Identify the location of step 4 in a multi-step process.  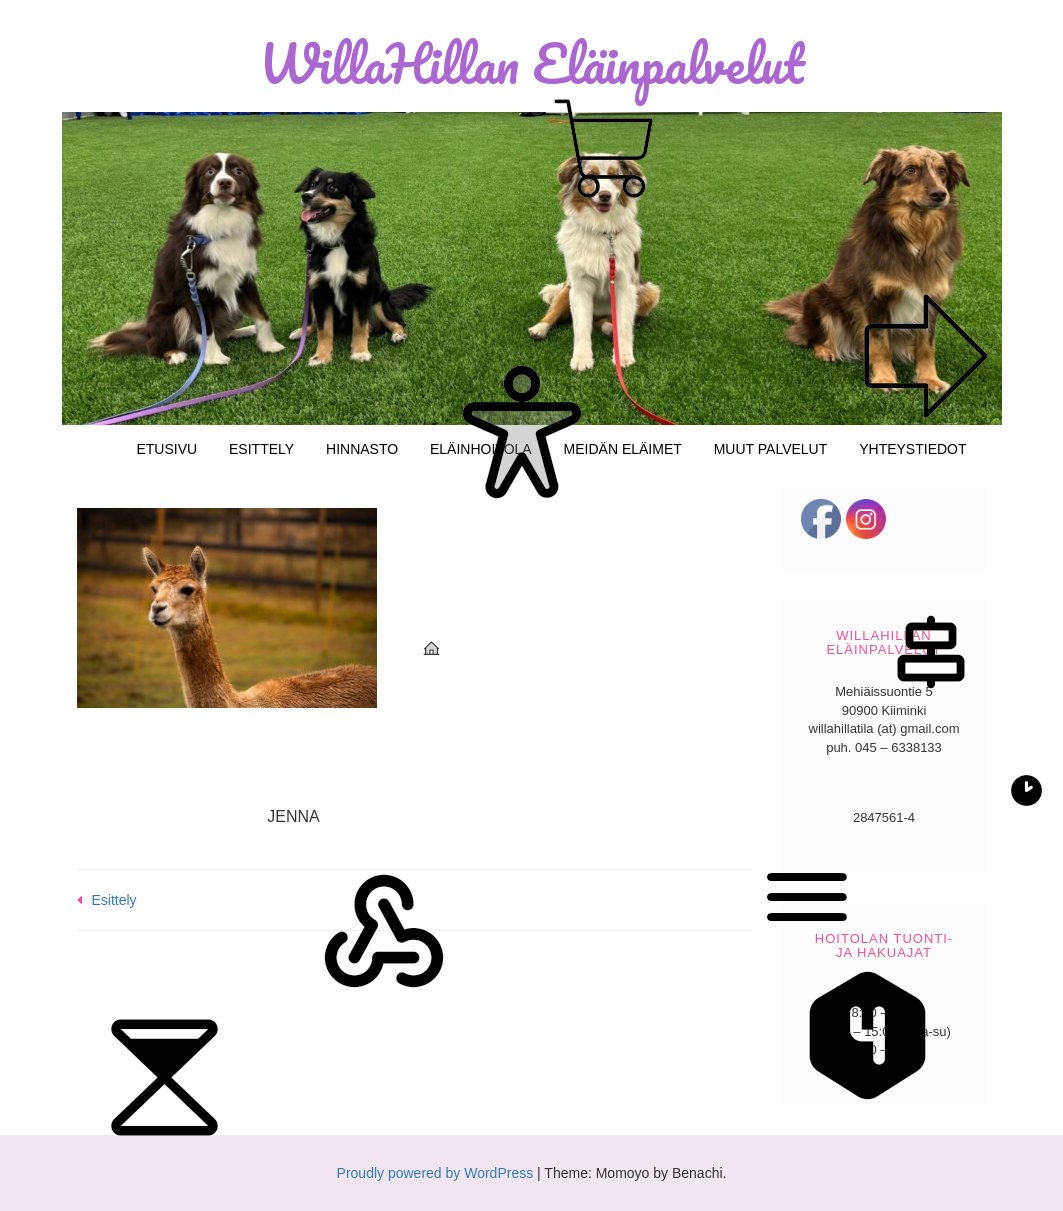
(867, 1035).